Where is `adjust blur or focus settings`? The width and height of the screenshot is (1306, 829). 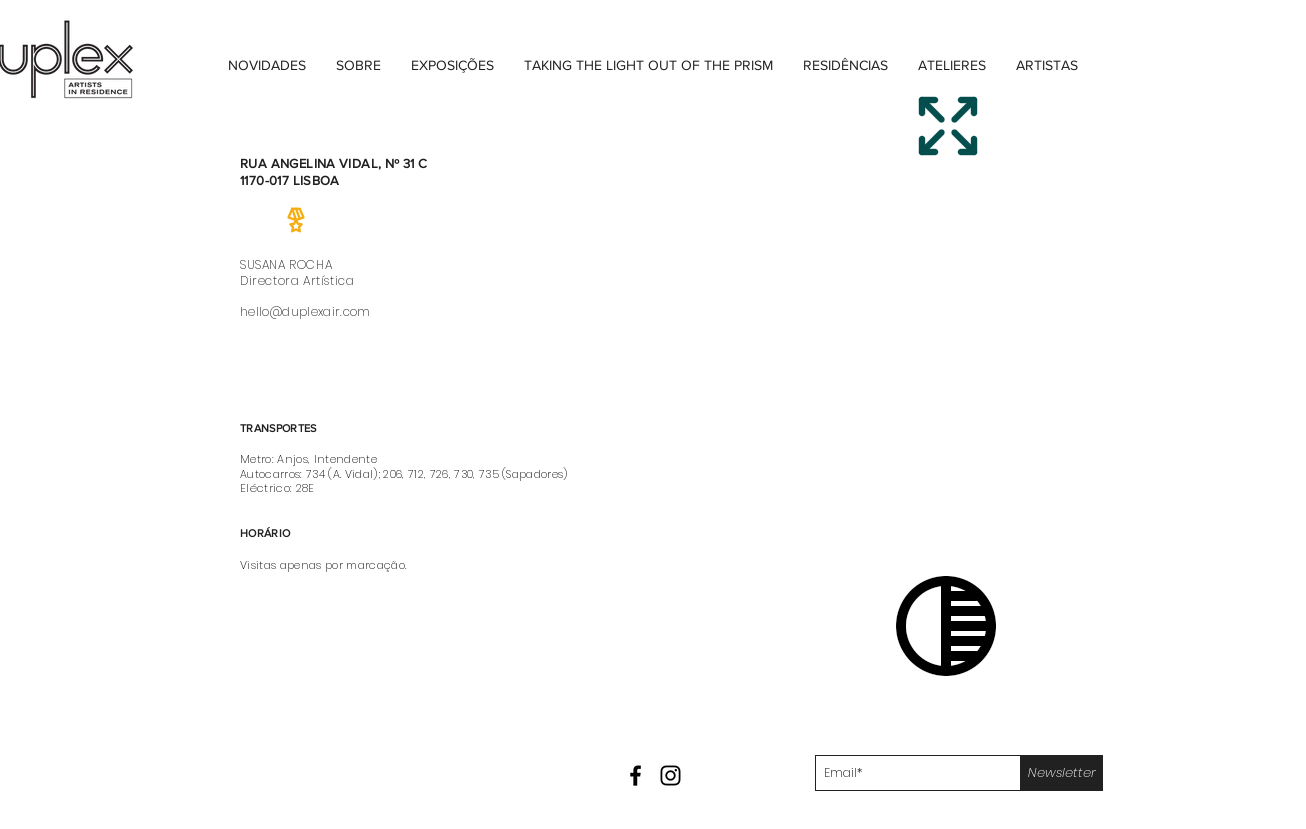 adjust blur or focus settings is located at coordinates (946, 626).